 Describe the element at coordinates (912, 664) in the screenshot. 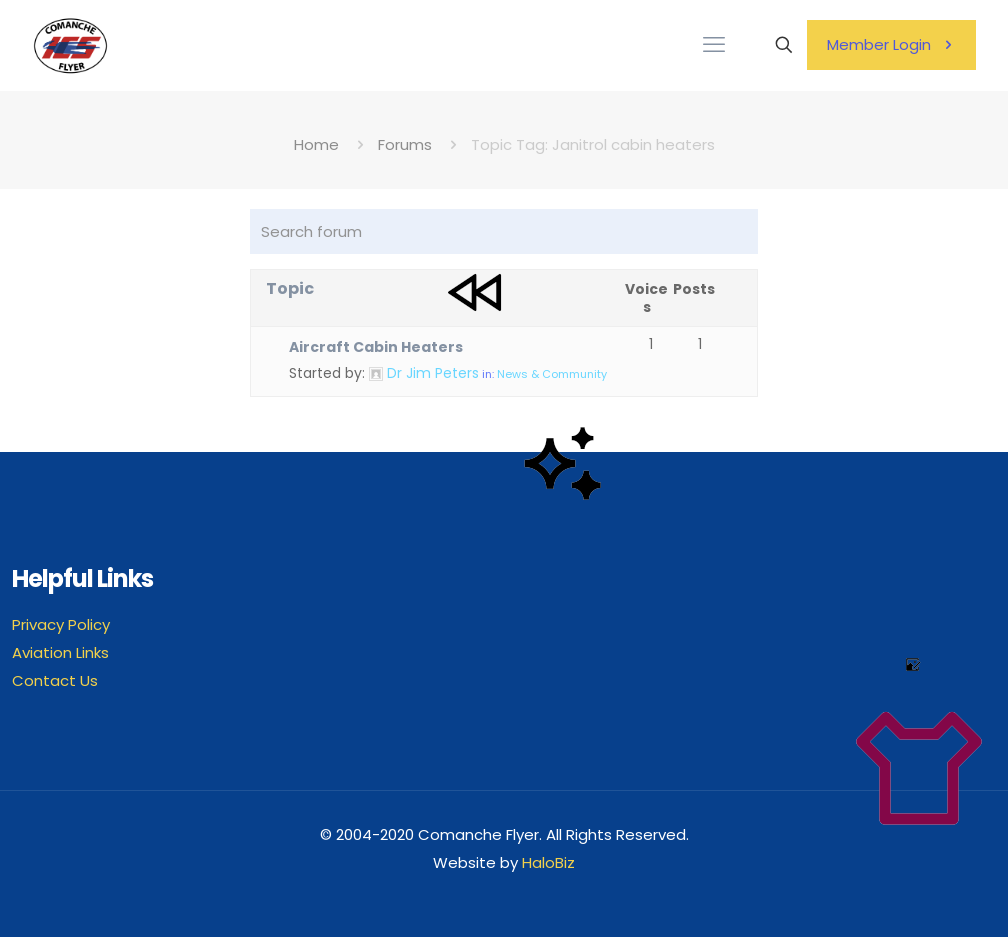

I see `edit or modify an image` at that location.